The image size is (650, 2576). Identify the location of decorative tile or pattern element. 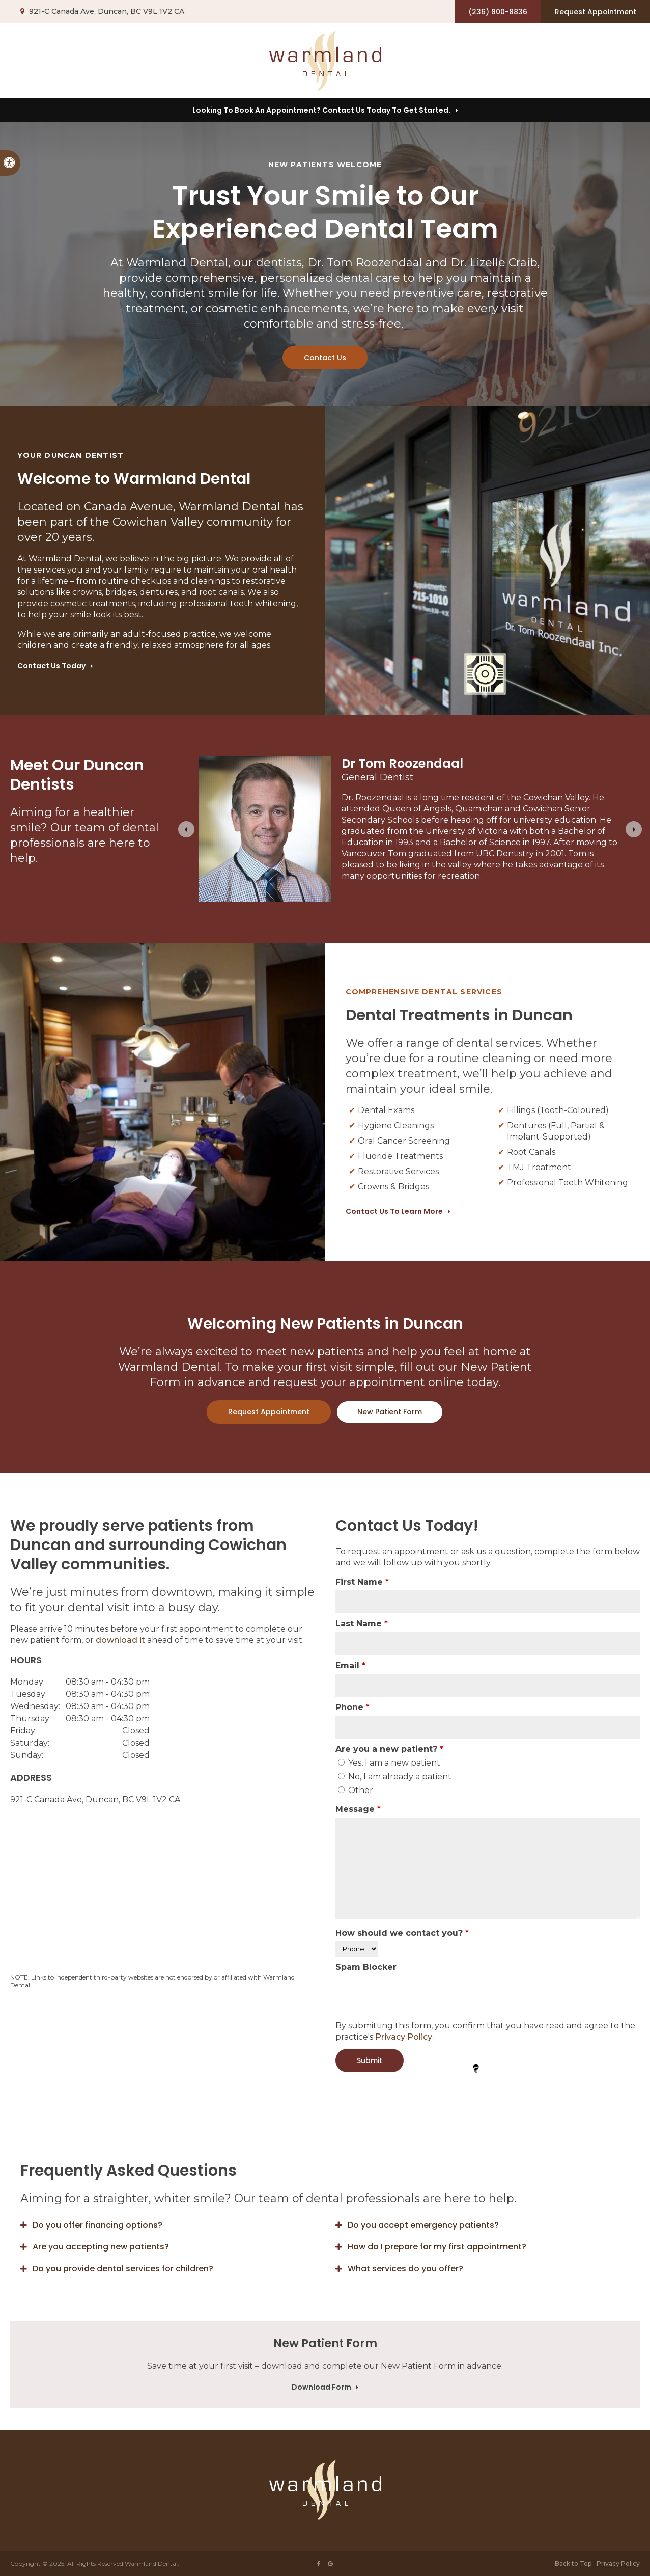
(485, 674).